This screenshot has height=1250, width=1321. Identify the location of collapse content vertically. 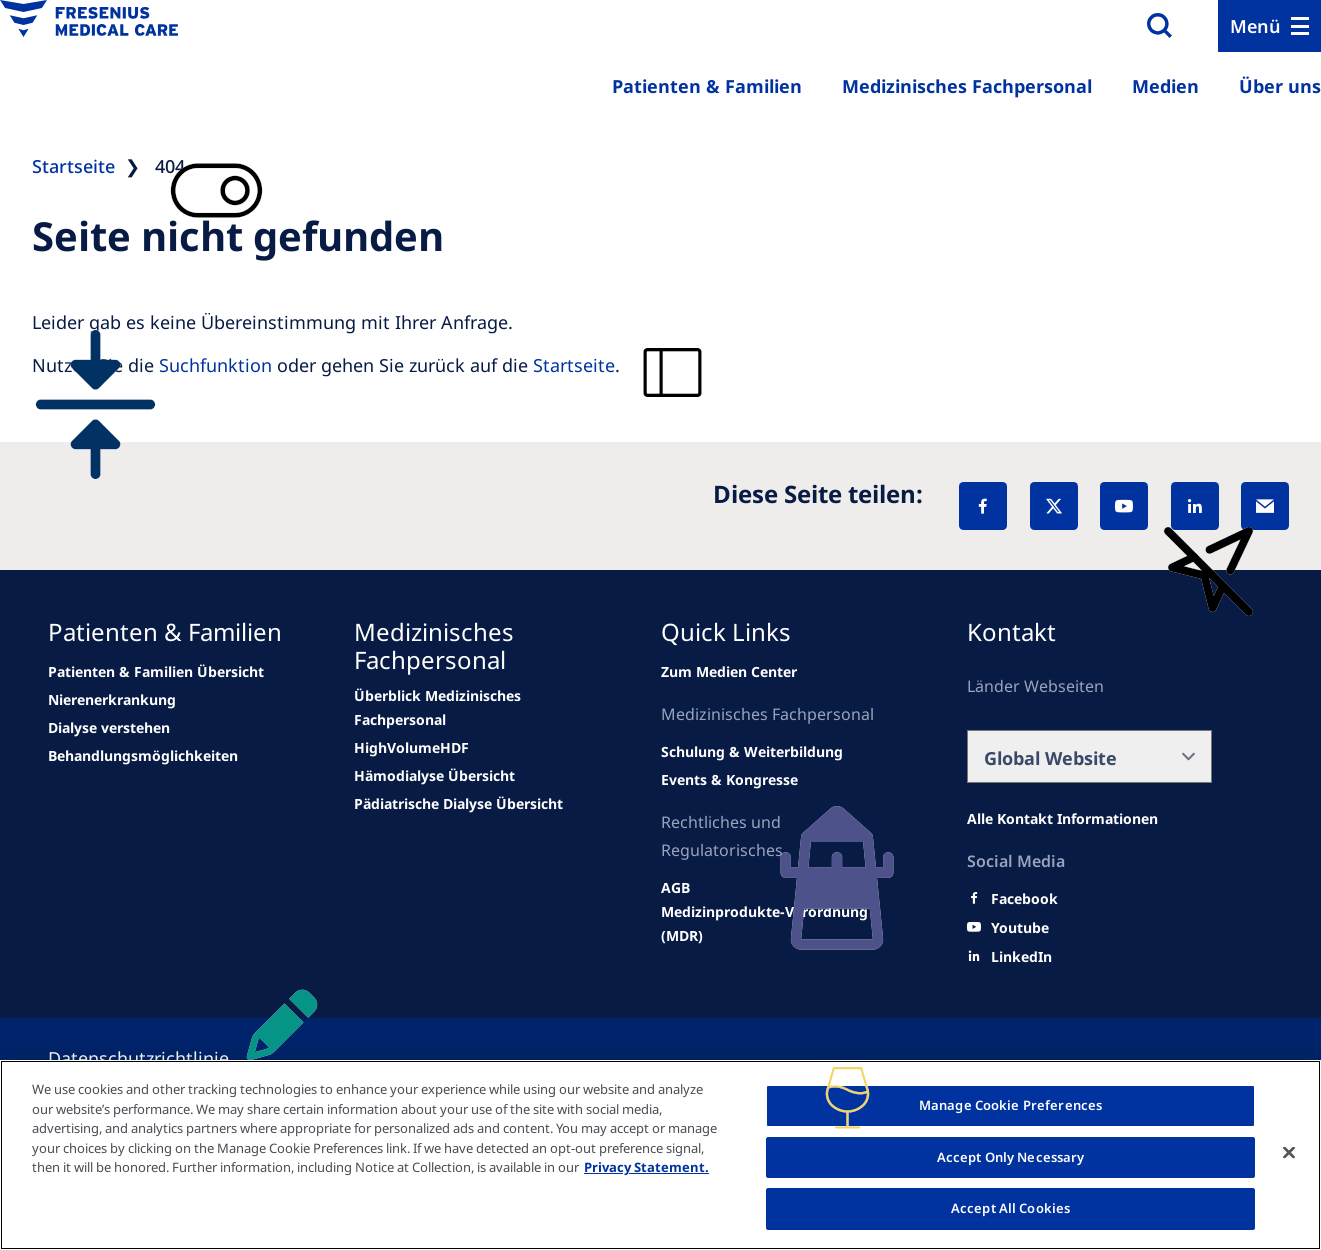
(95, 404).